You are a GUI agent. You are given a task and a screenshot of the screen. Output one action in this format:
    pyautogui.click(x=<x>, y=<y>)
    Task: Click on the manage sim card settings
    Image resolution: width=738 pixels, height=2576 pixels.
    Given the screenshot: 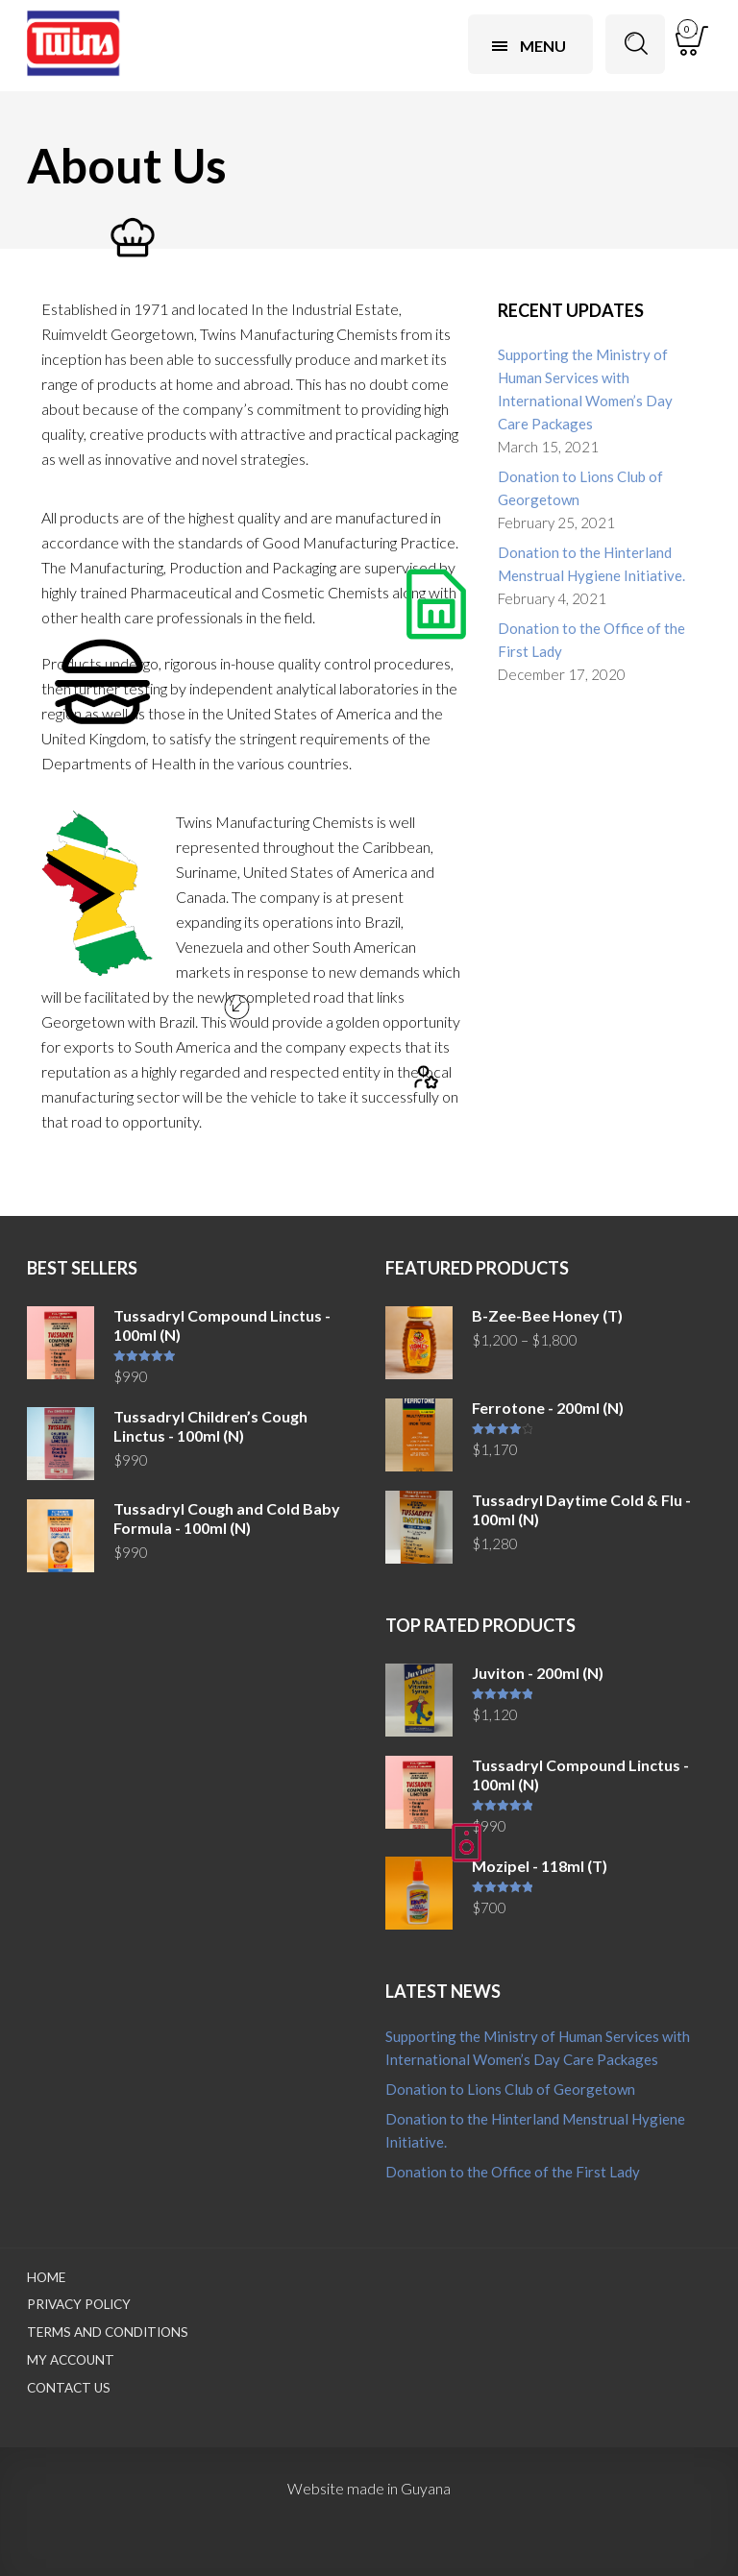 What is the action you would take?
    pyautogui.click(x=436, y=604)
    